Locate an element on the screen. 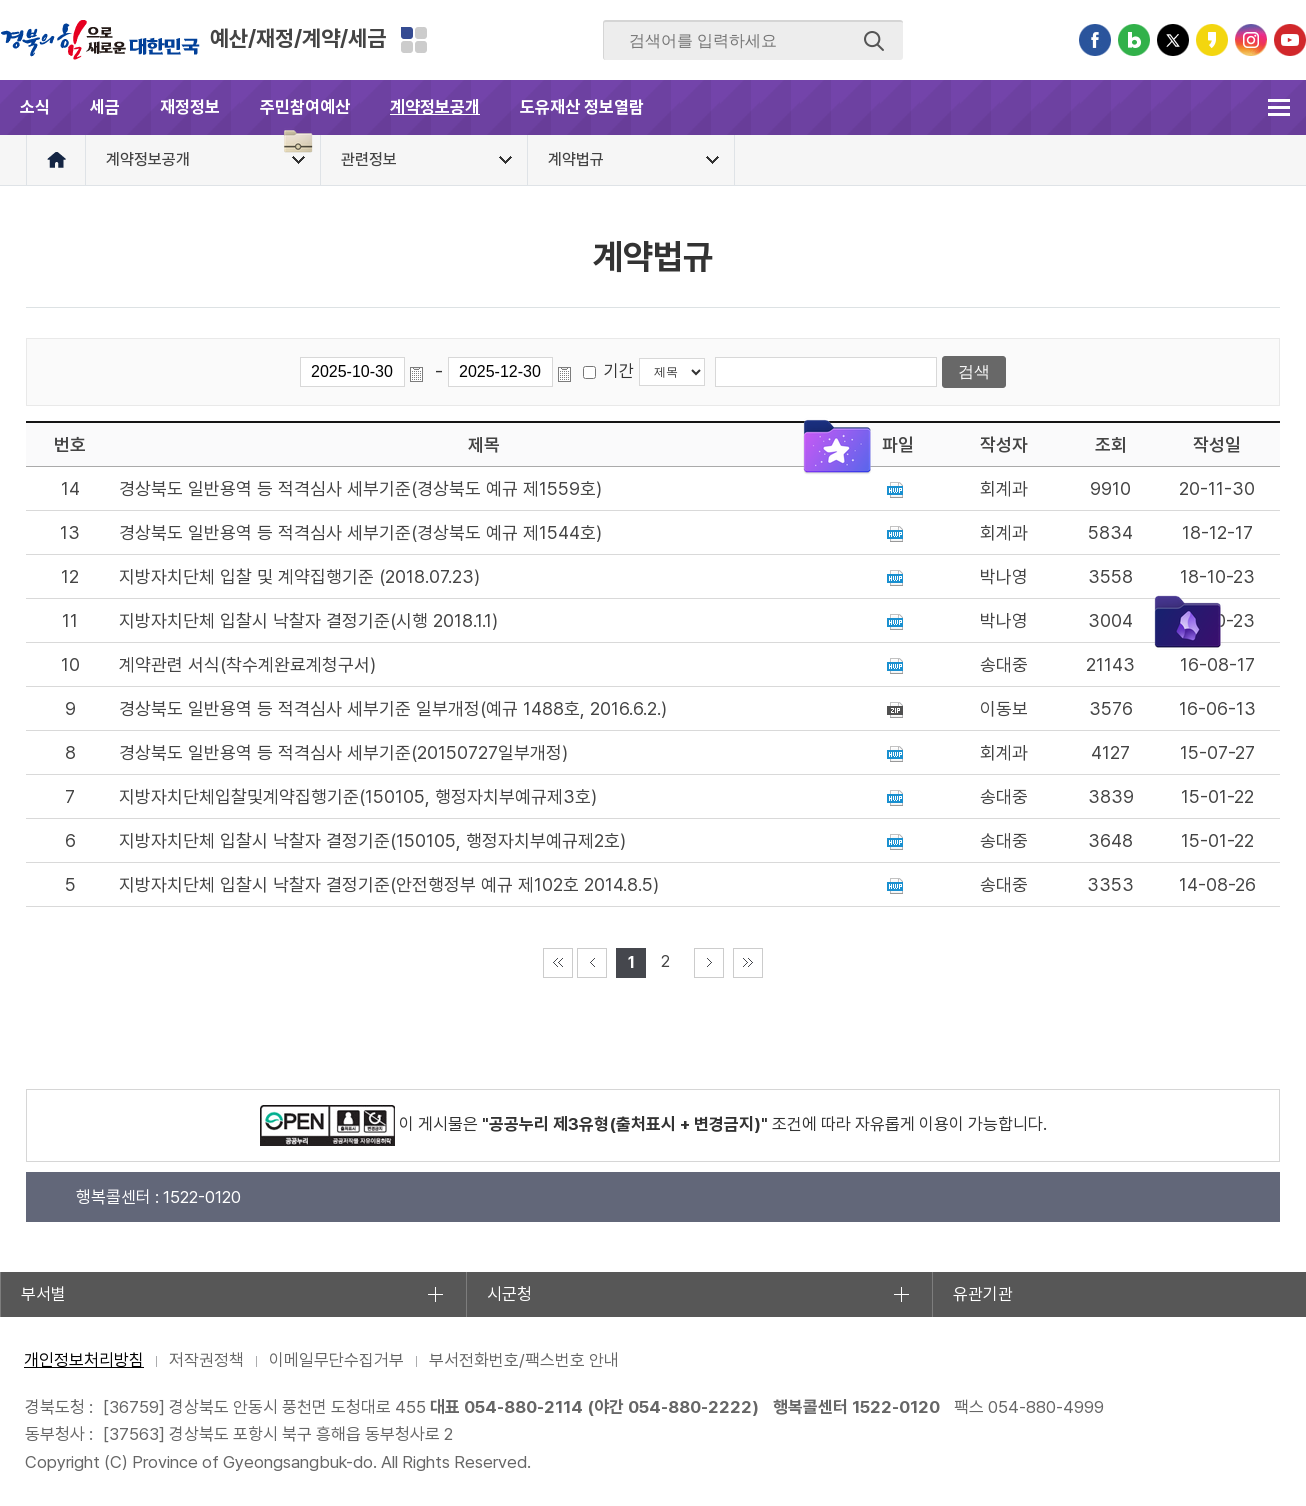 This screenshot has height=1506, width=1306. open telegram premium files folder is located at coordinates (837, 448).